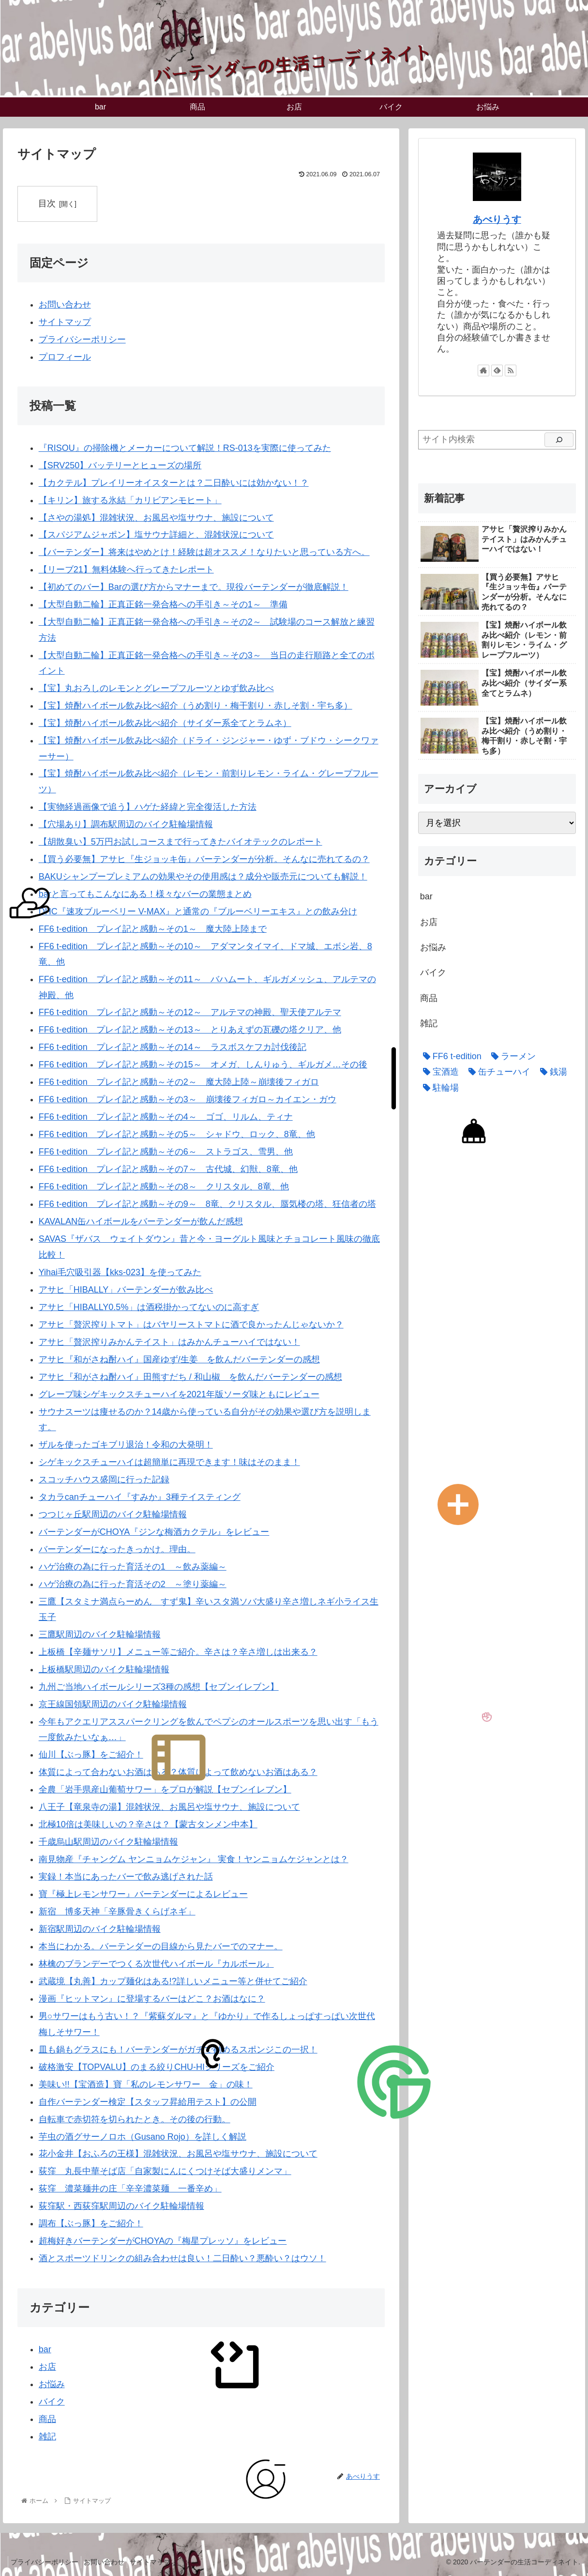 Image resolution: width=588 pixels, height=2576 pixels. What do you see at coordinates (394, 2082) in the screenshot?
I see `scan nearby devices or networks` at bounding box center [394, 2082].